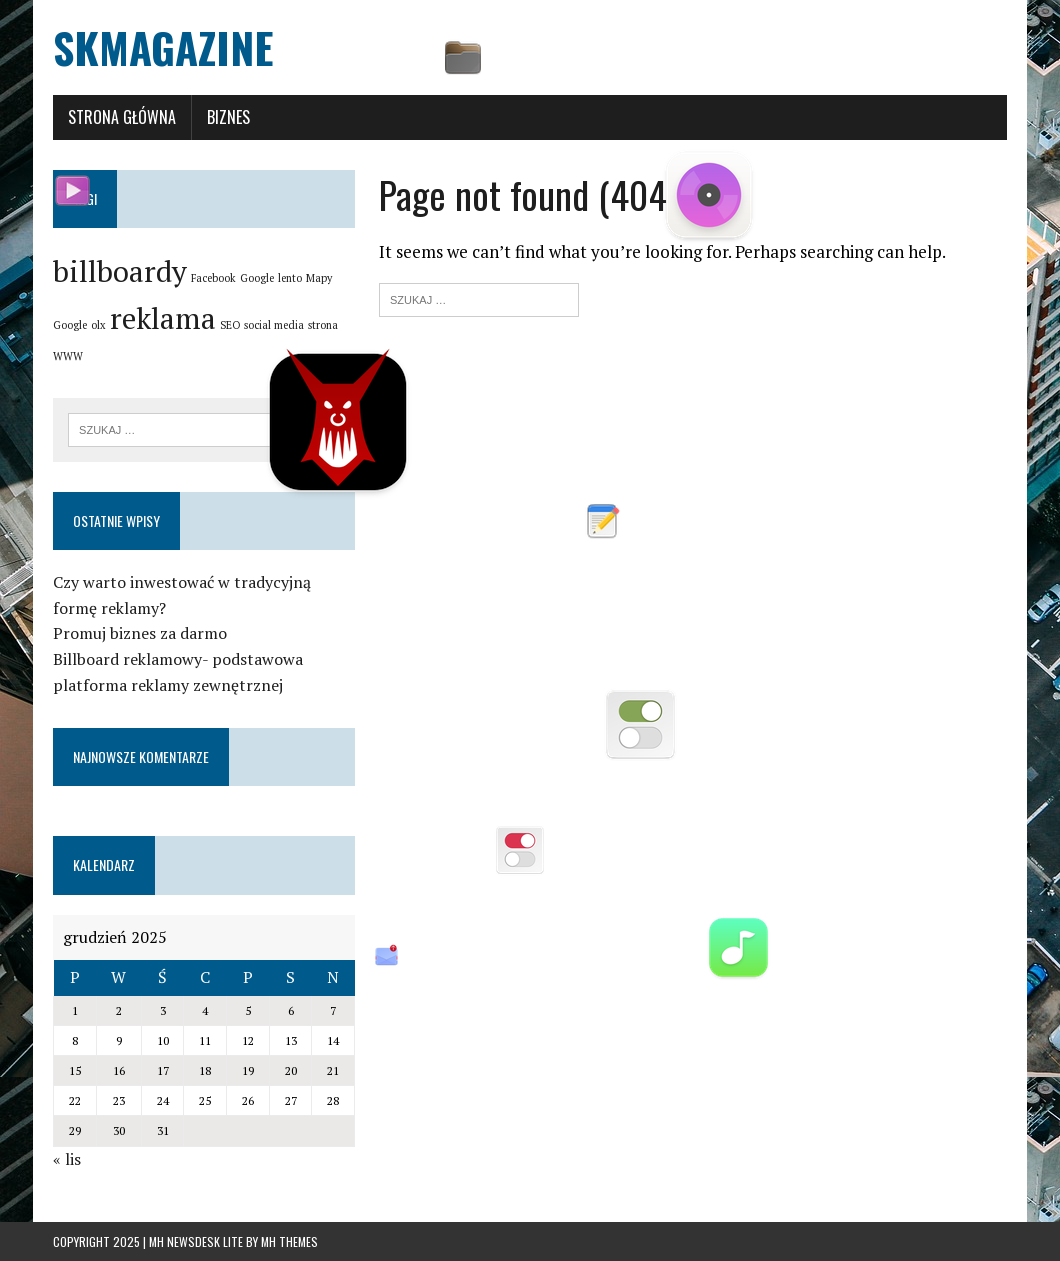 The height and width of the screenshot is (1261, 1060). I want to click on open system settings or preferences, so click(640, 724).